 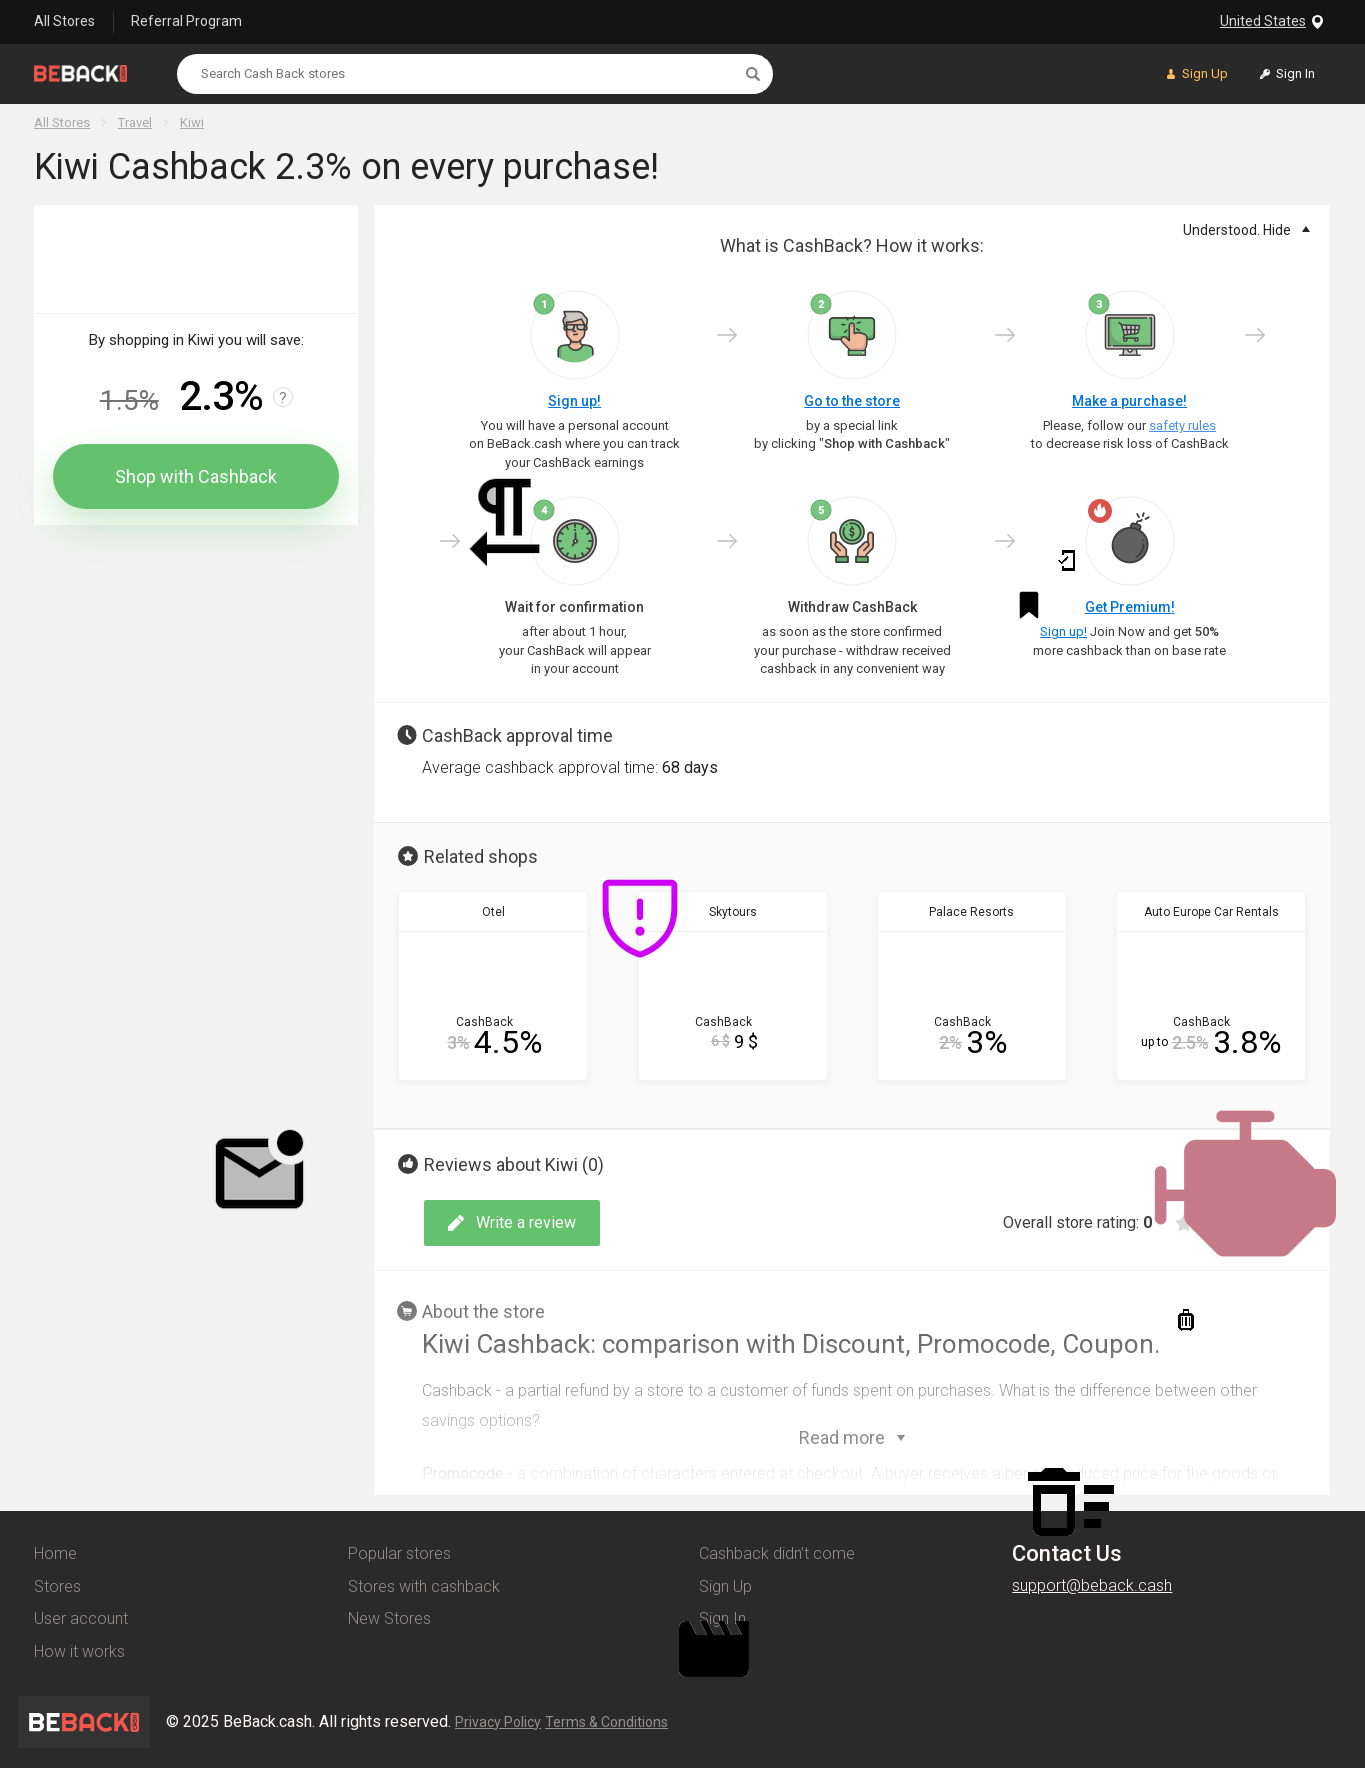 What do you see at coordinates (259, 1173) in the screenshot?
I see `indicates an unread email message` at bounding box center [259, 1173].